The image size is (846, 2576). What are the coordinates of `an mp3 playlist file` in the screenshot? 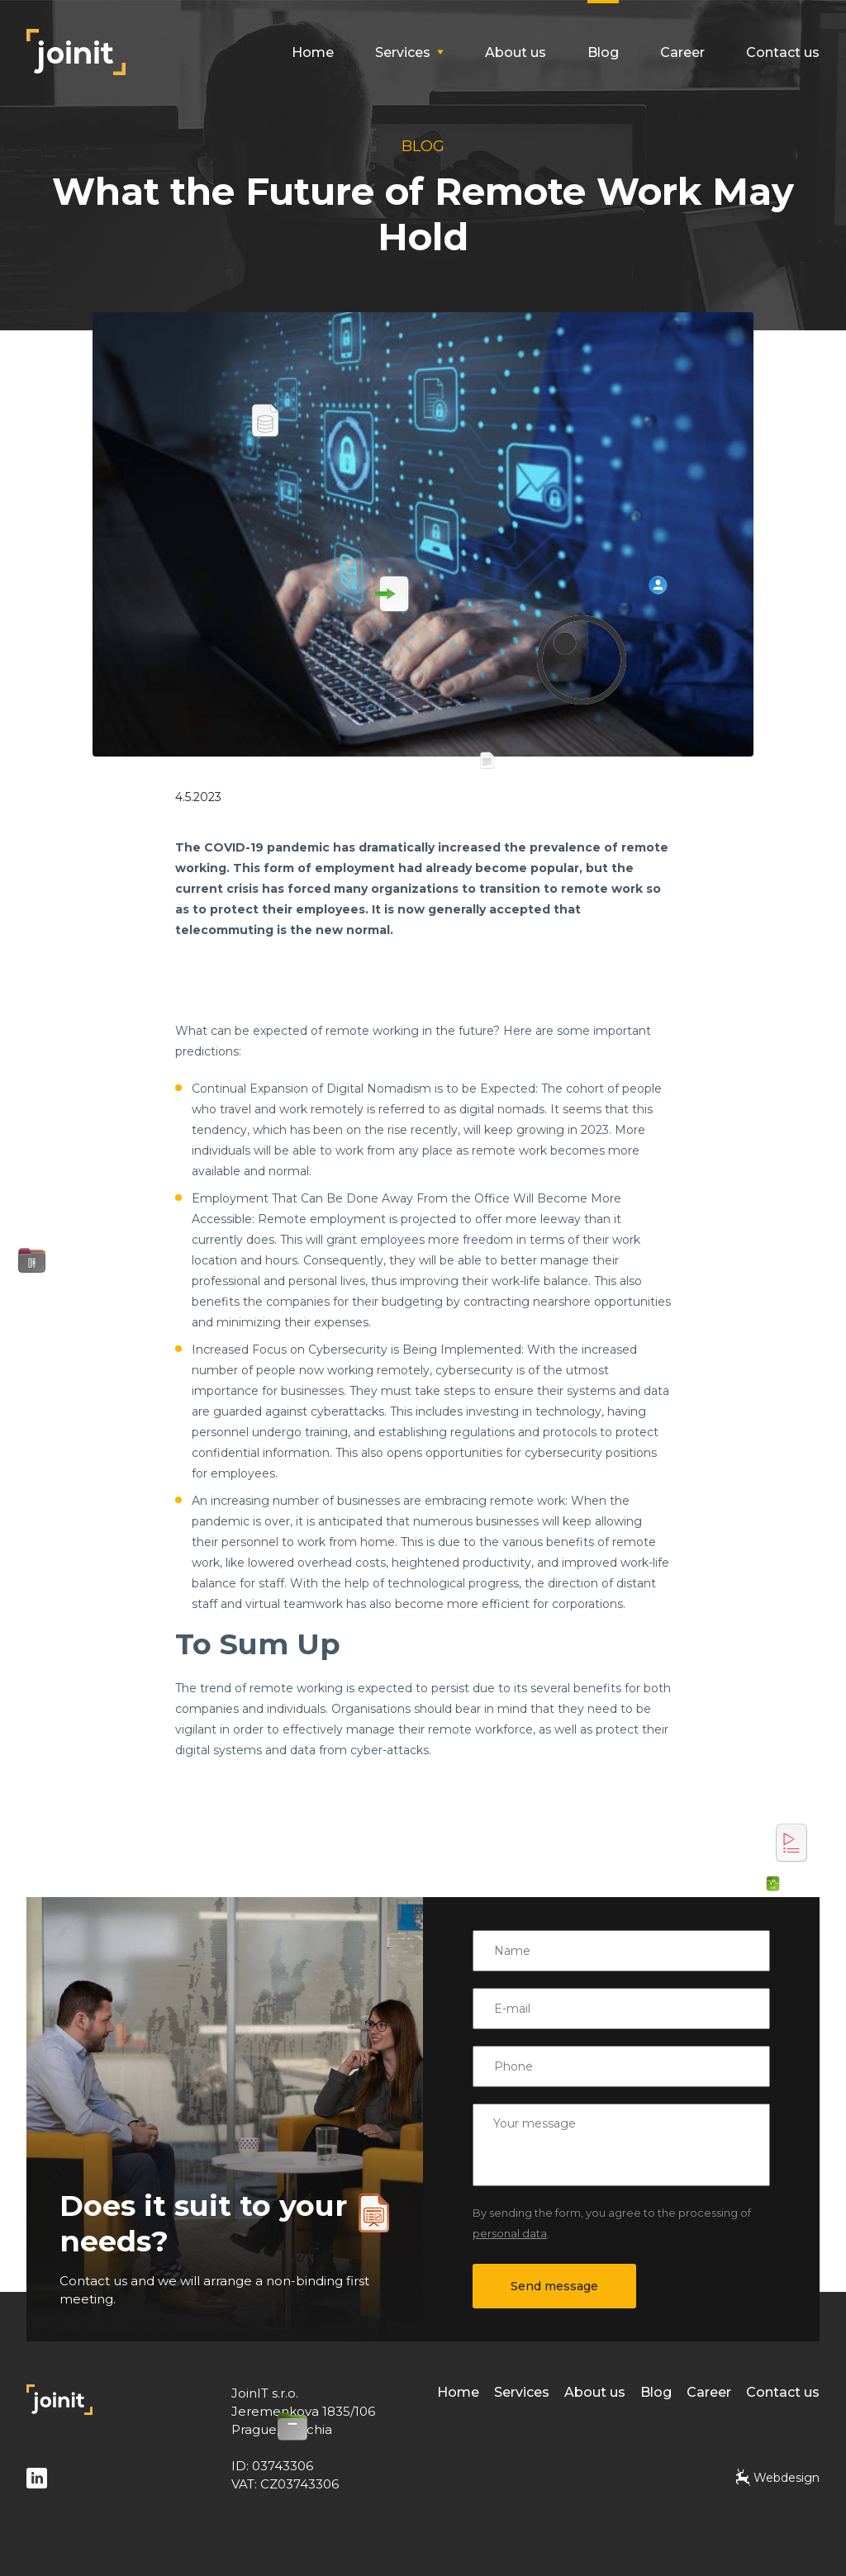 It's located at (791, 1843).